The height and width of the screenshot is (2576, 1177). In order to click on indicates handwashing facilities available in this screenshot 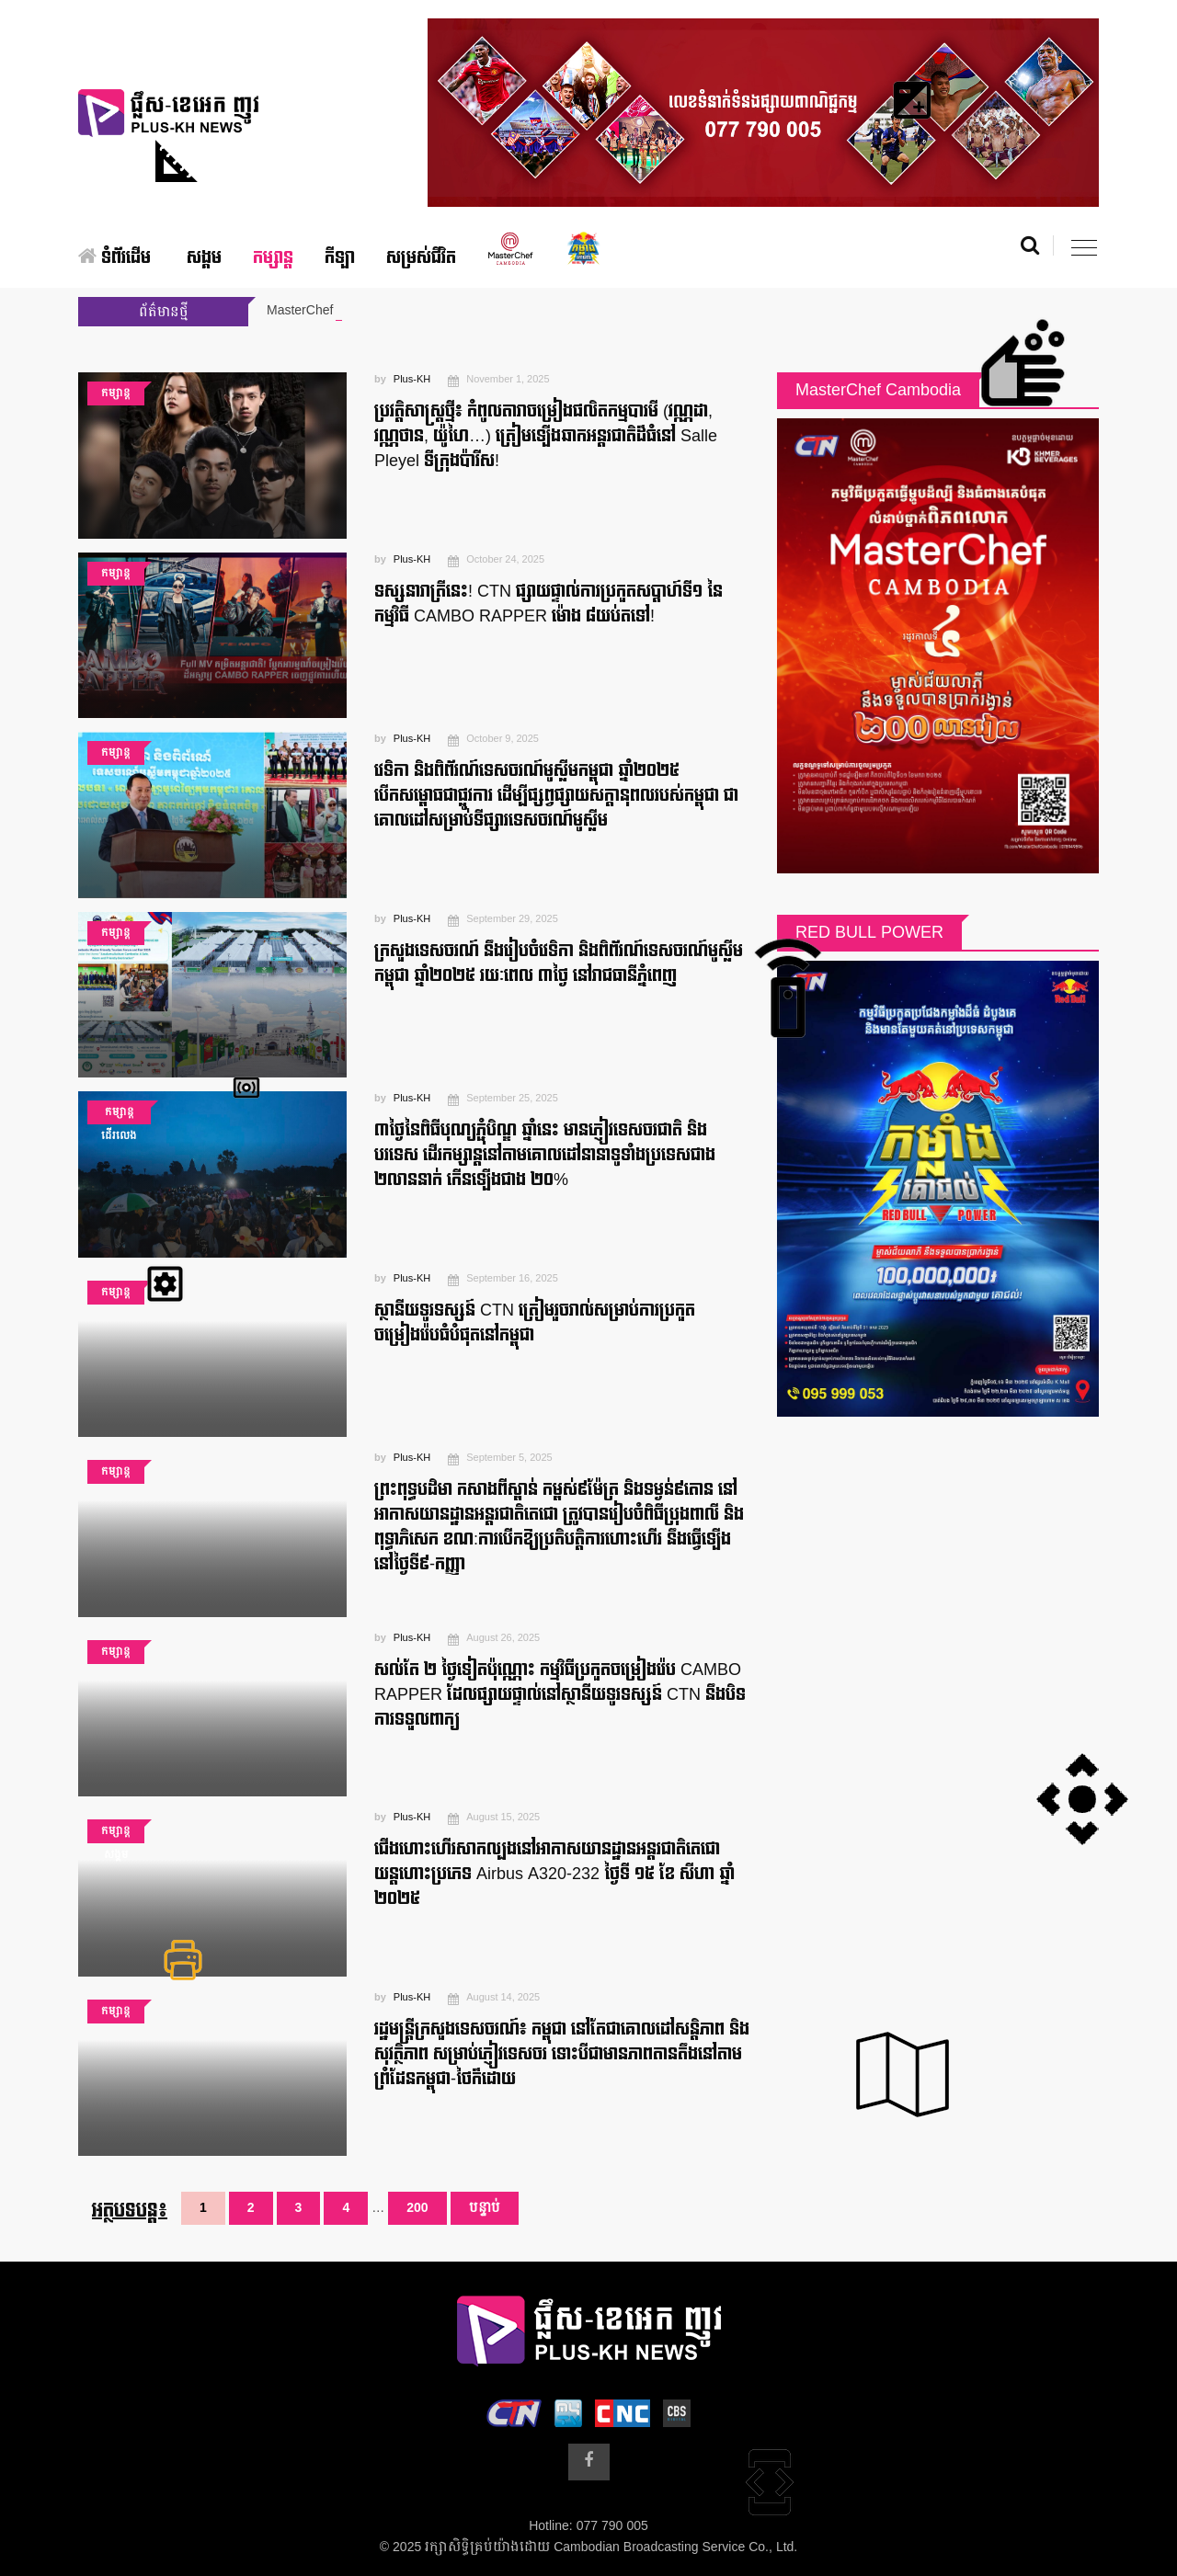, I will do `click(1024, 362)`.